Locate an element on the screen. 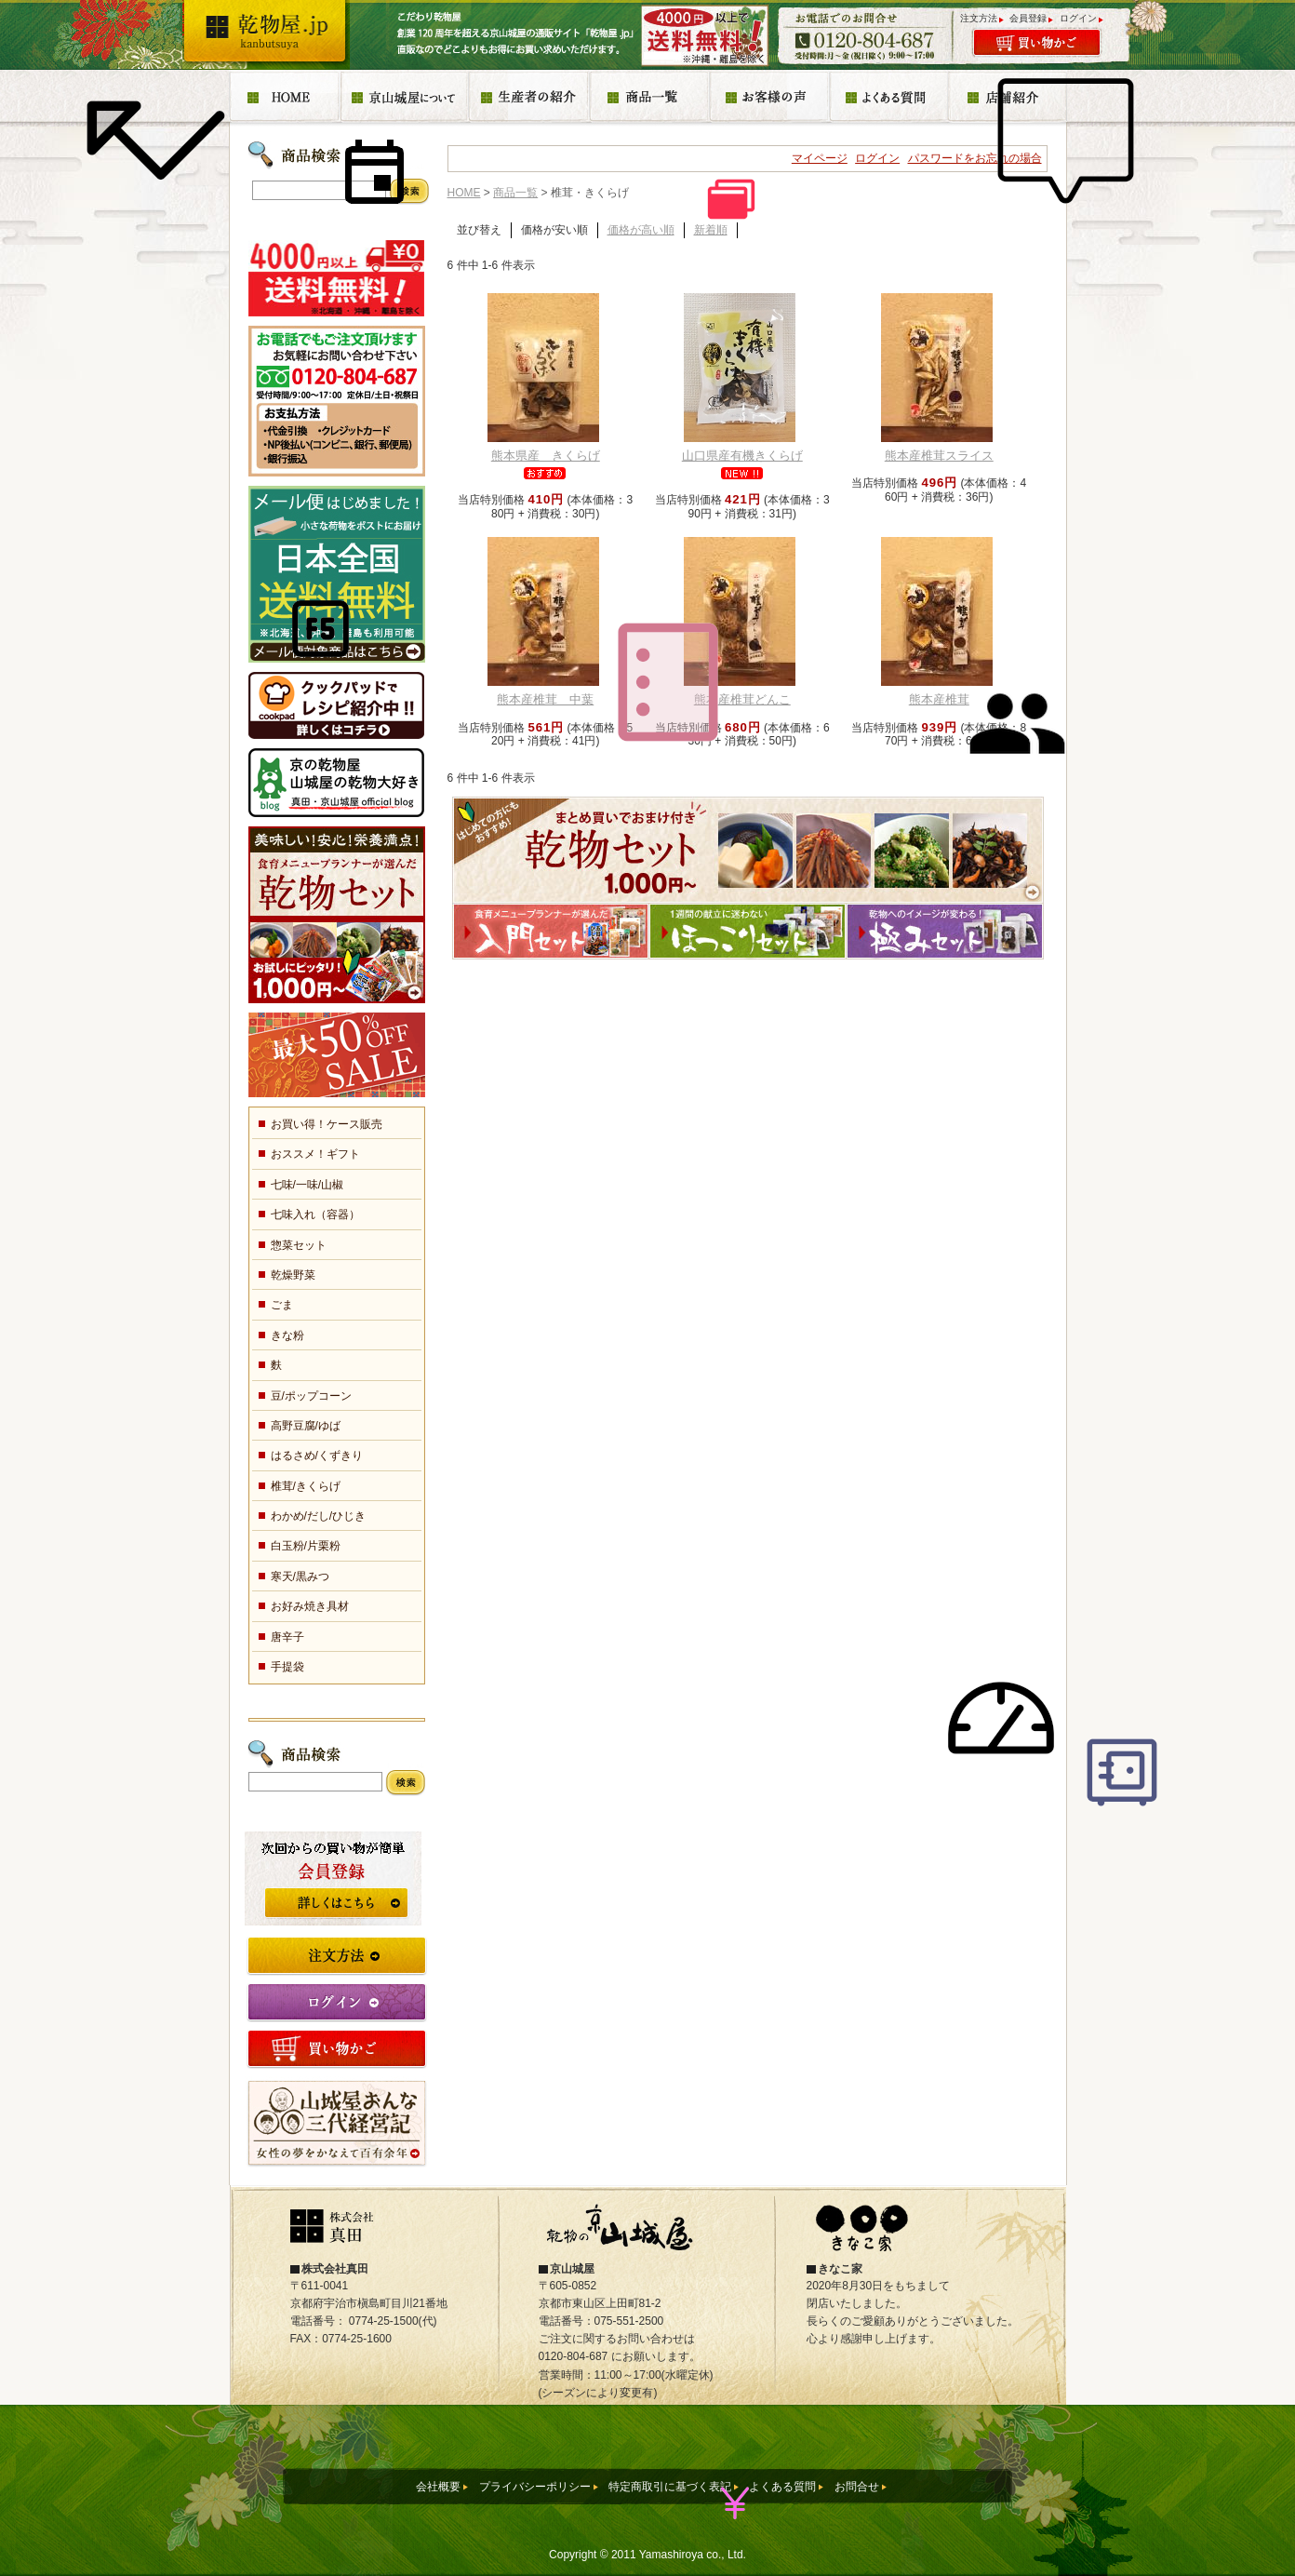 This screenshot has width=1295, height=2576. view calendar or scheduled events is located at coordinates (374, 171).